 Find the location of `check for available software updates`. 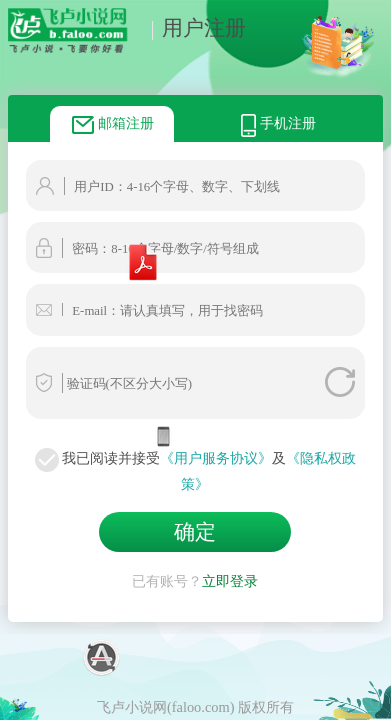

check for available software updates is located at coordinates (101, 657).